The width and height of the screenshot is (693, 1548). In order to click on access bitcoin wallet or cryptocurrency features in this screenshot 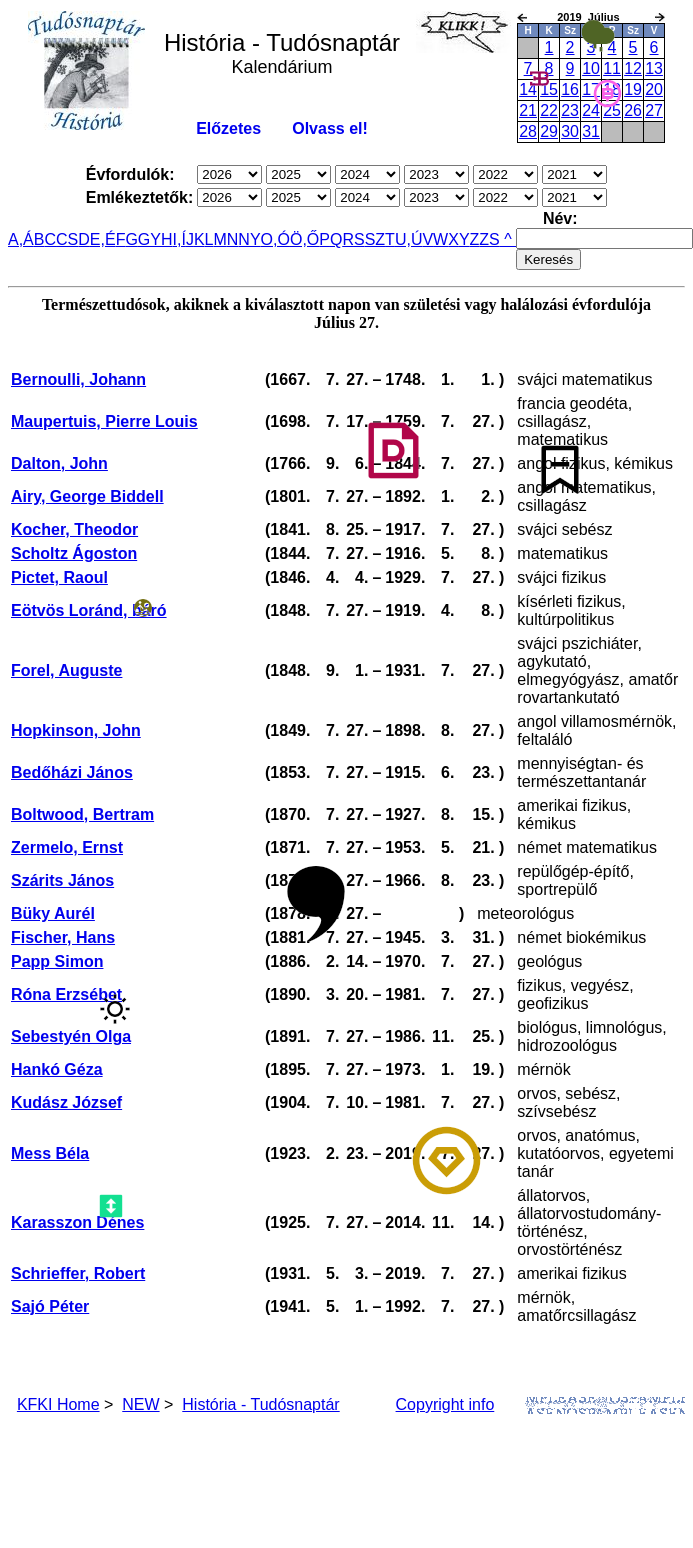, I will do `click(607, 93)`.